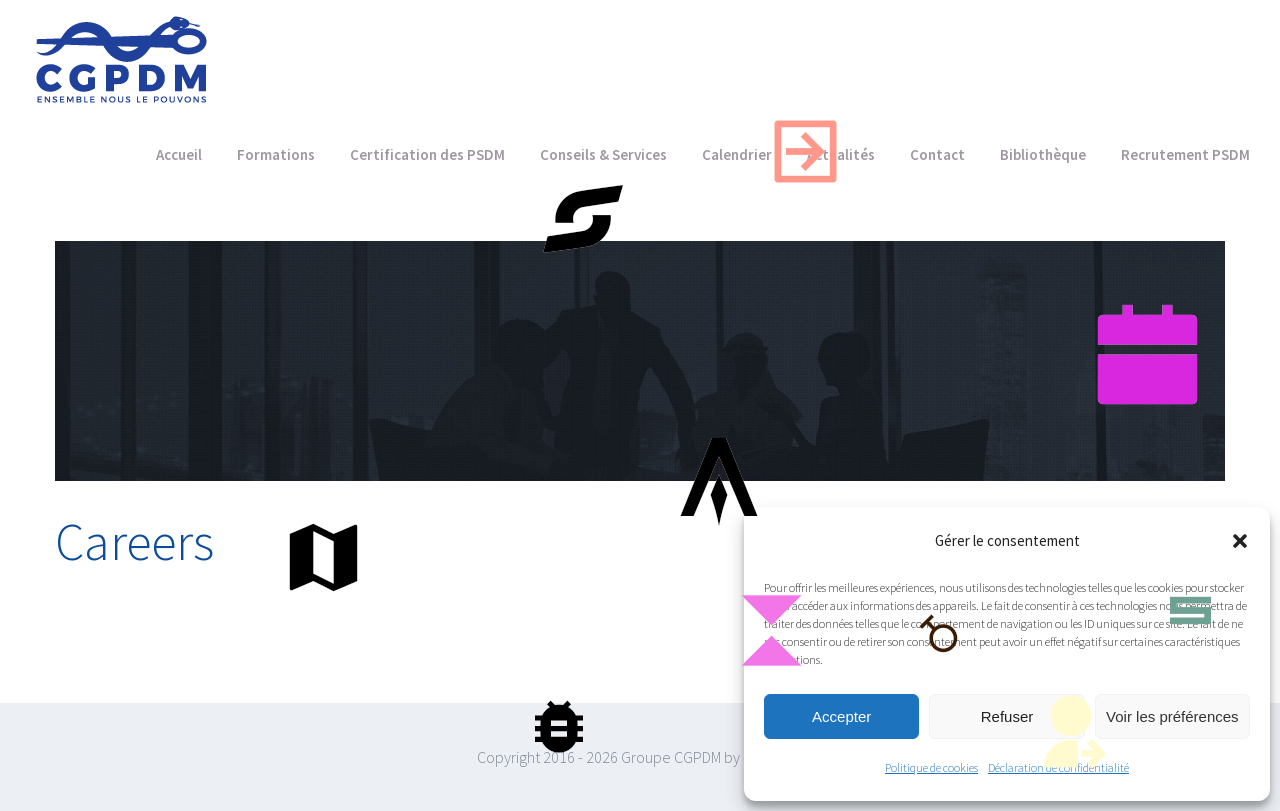  What do you see at coordinates (559, 726) in the screenshot?
I see `report a bug or software issue` at bounding box center [559, 726].